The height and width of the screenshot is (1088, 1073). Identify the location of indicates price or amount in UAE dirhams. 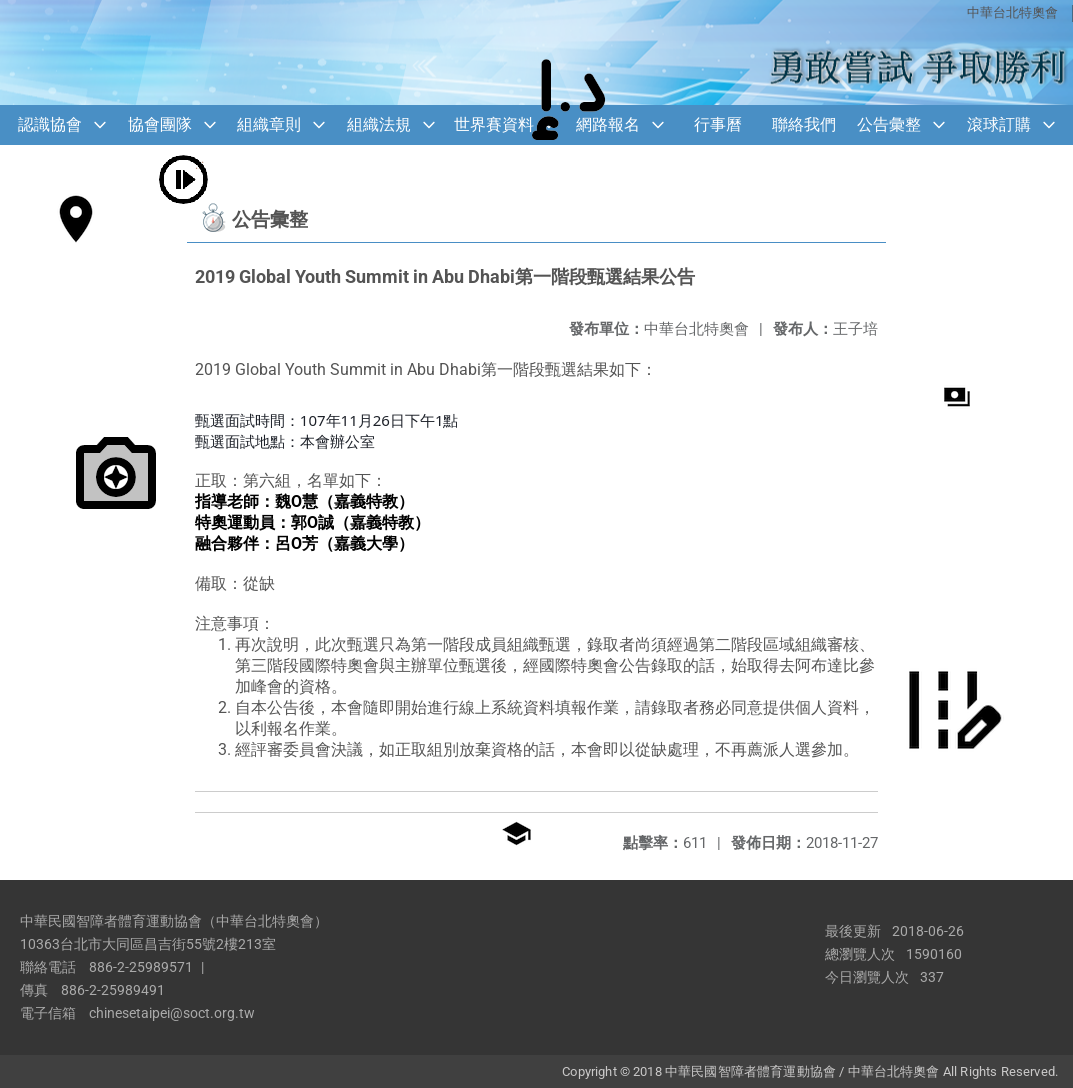
(570, 102).